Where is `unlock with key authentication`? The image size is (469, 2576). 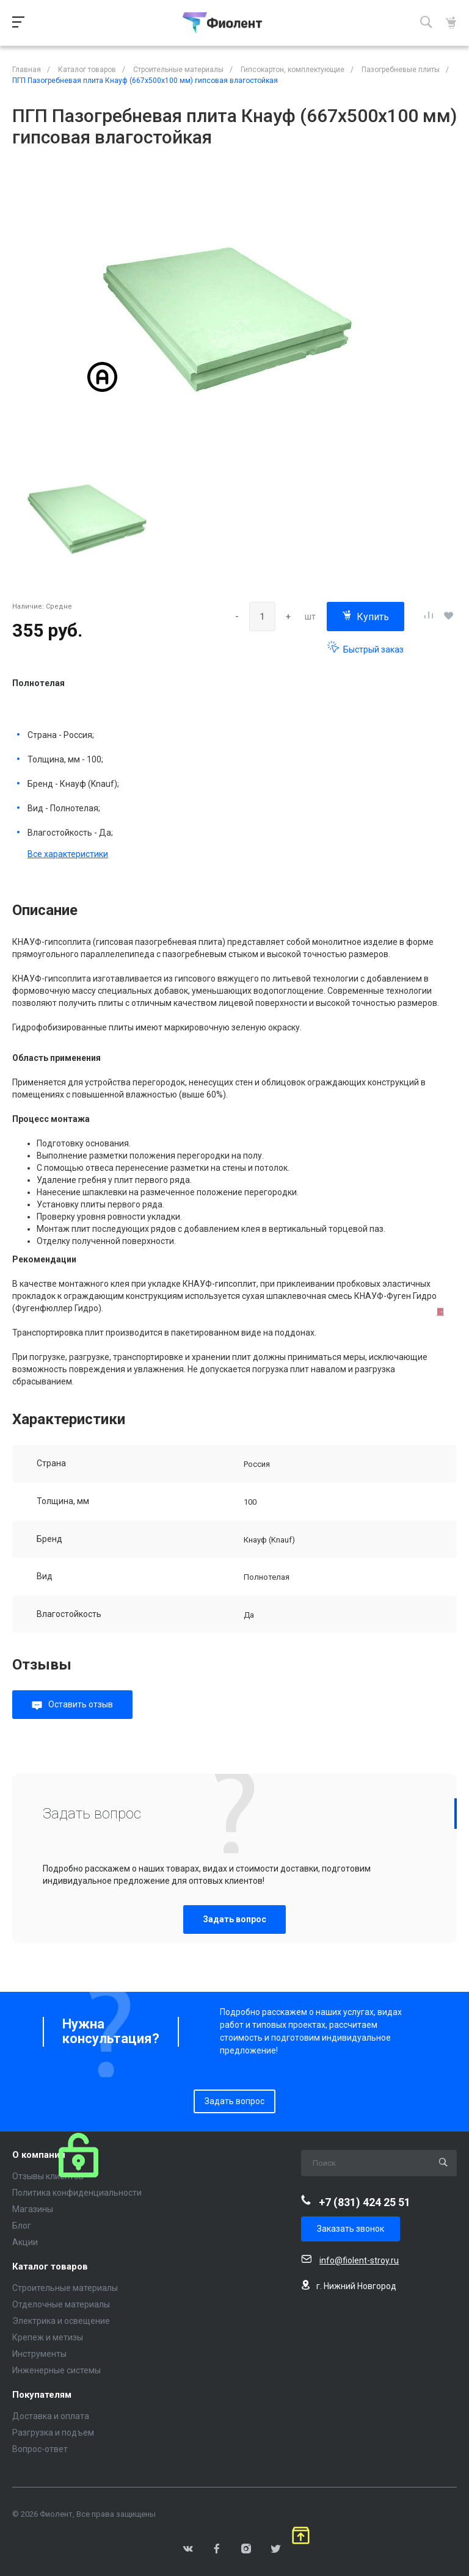 unlock with key authentication is located at coordinates (78, 2157).